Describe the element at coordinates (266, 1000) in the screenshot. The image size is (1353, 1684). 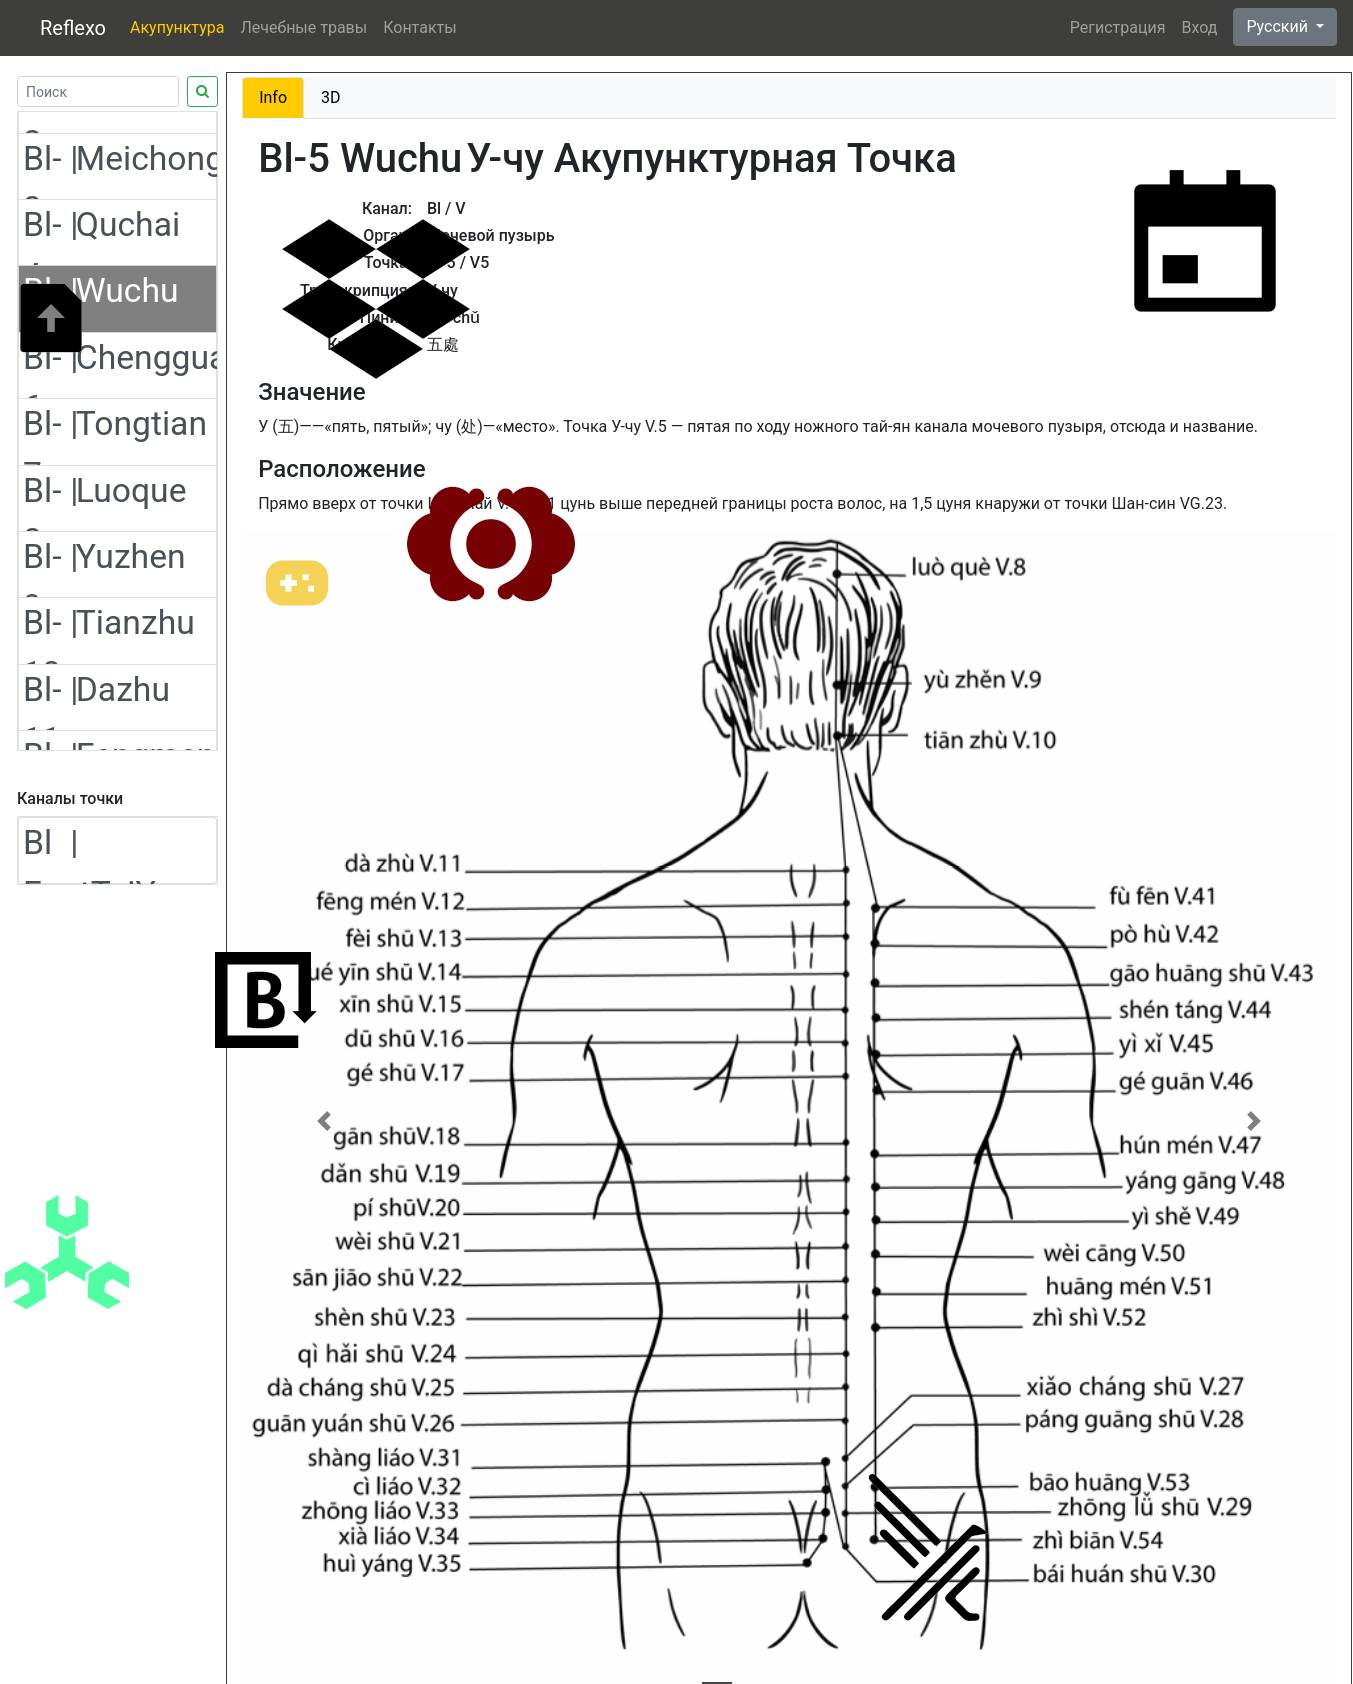
I see `open brandfolder digital asset management` at that location.